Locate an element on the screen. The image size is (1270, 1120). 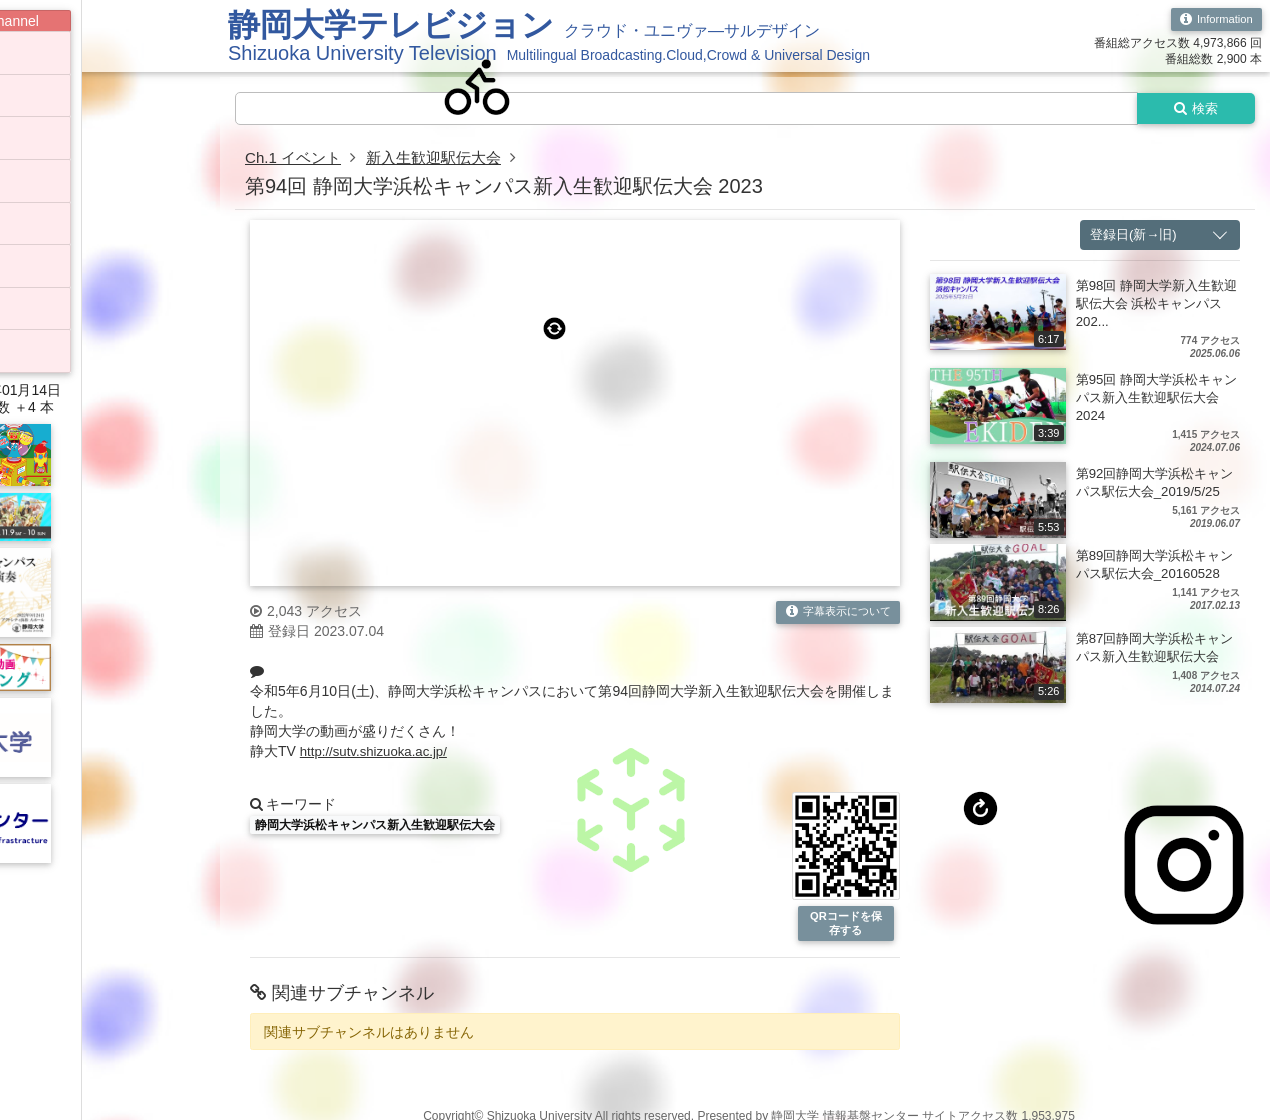
refresh or reload content is located at coordinates (980, 808).